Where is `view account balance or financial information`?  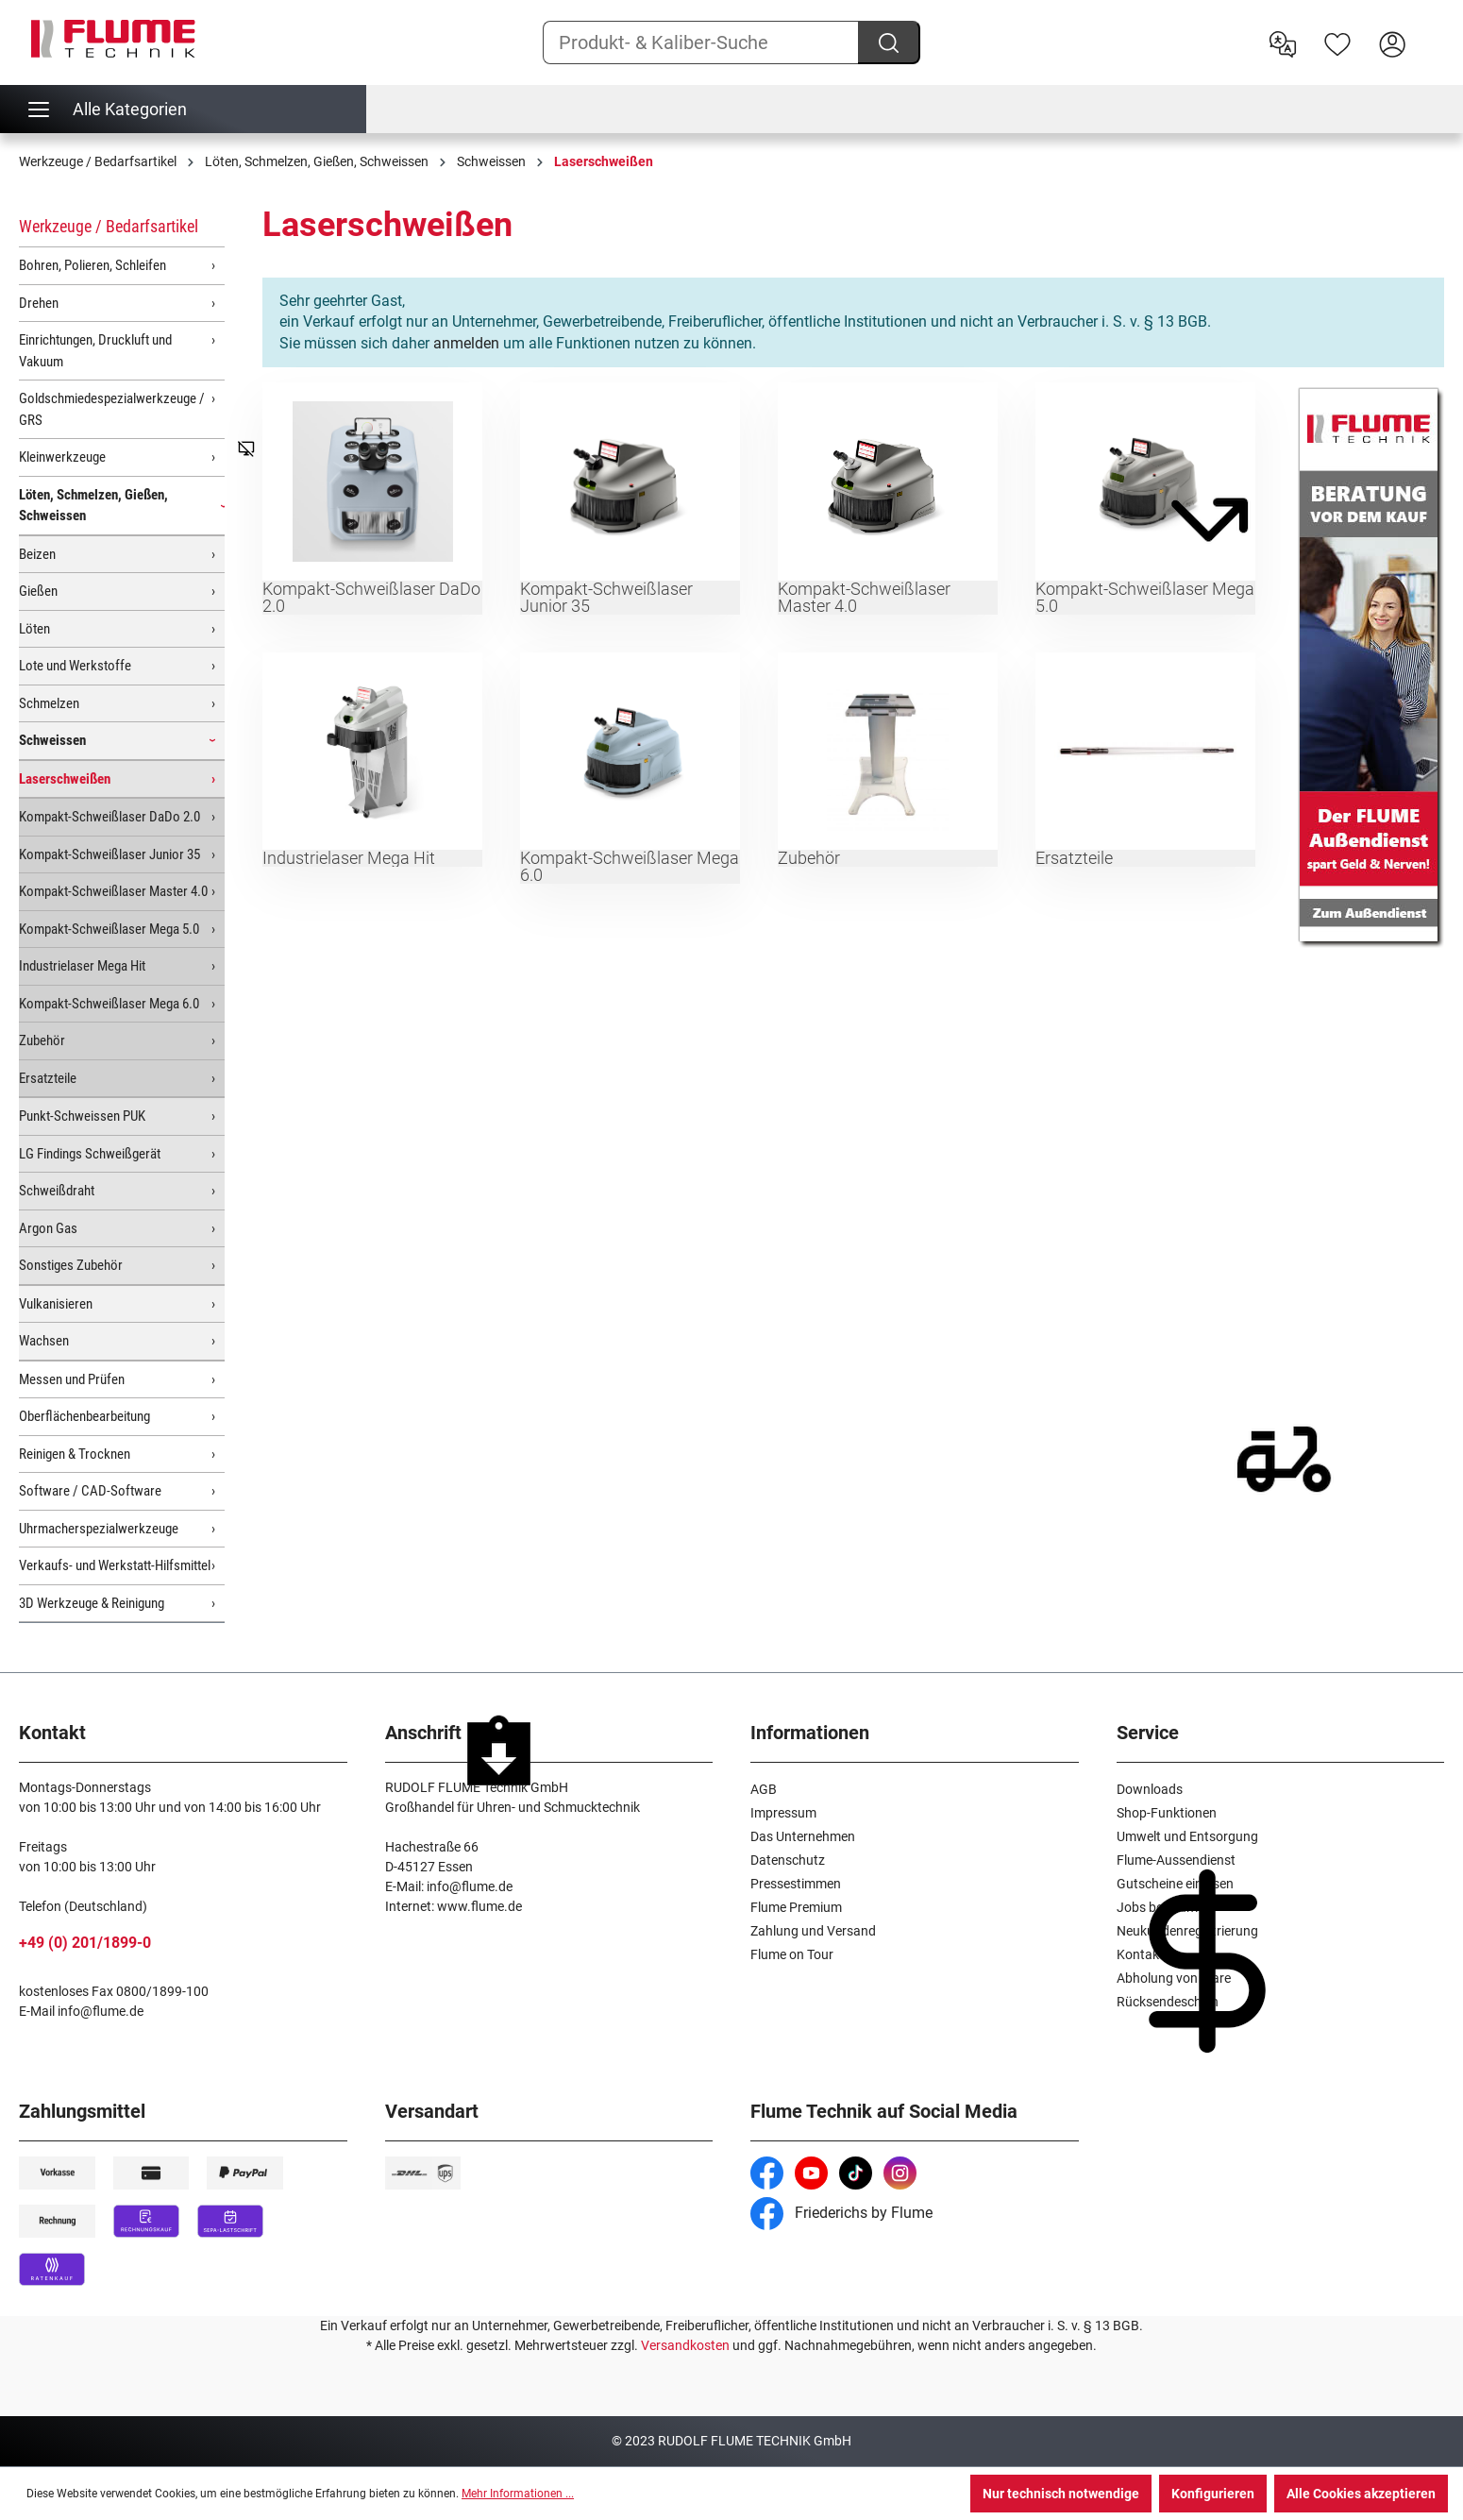
view account balance or financial information is located at coordinates (1207, 1961).